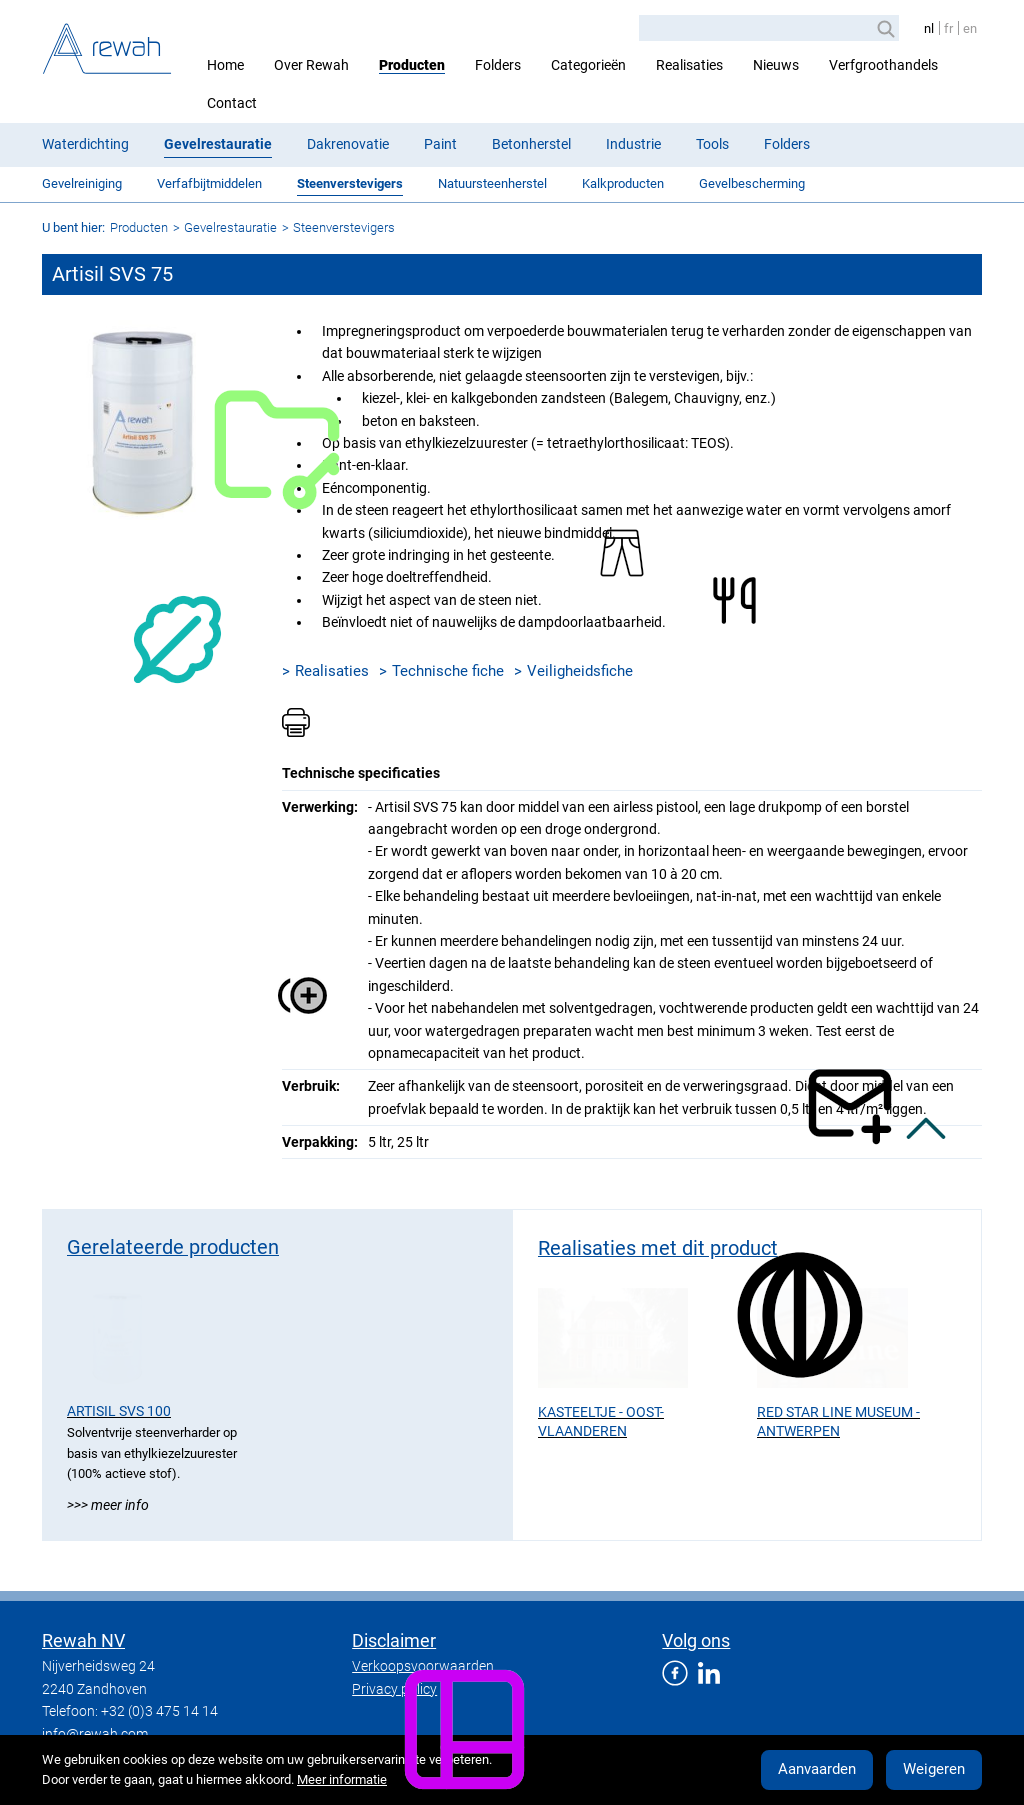 The width and height of the screenshot is (1024, 1805). What do you see at coordinates (177, 639) in the screenshot?
I see `view vegetarian or plant-based options` at bounding box center [177, 639].